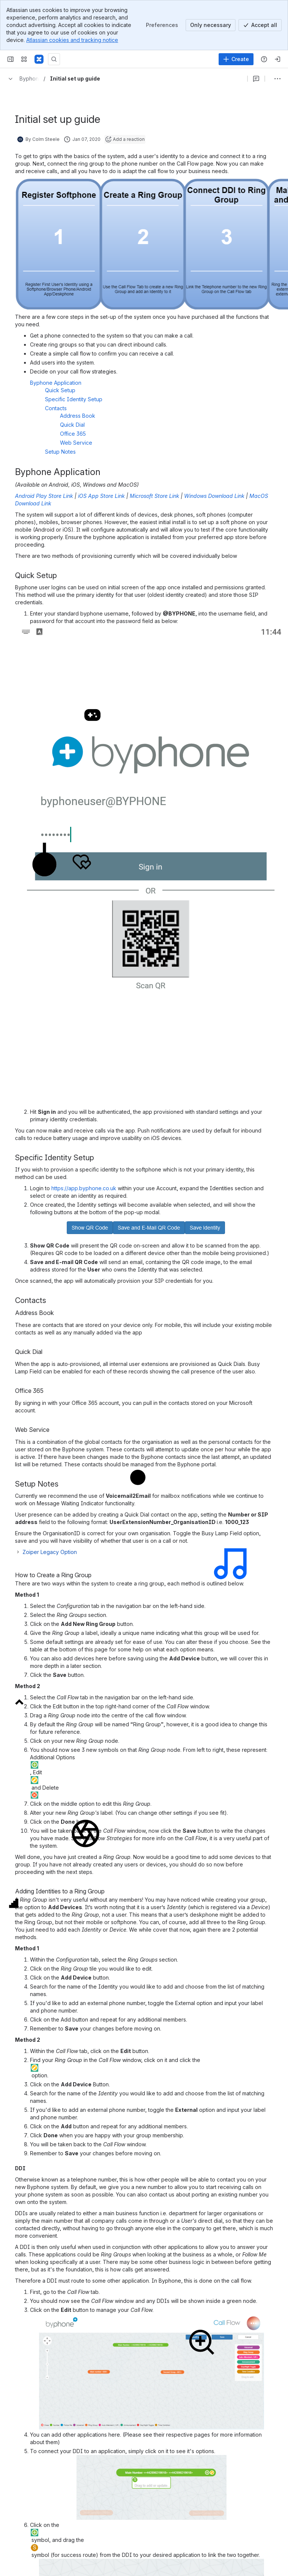  Describe the element at coordinates (86, 1833) in the screenshot. I see `open camera or take a photo` at that location.